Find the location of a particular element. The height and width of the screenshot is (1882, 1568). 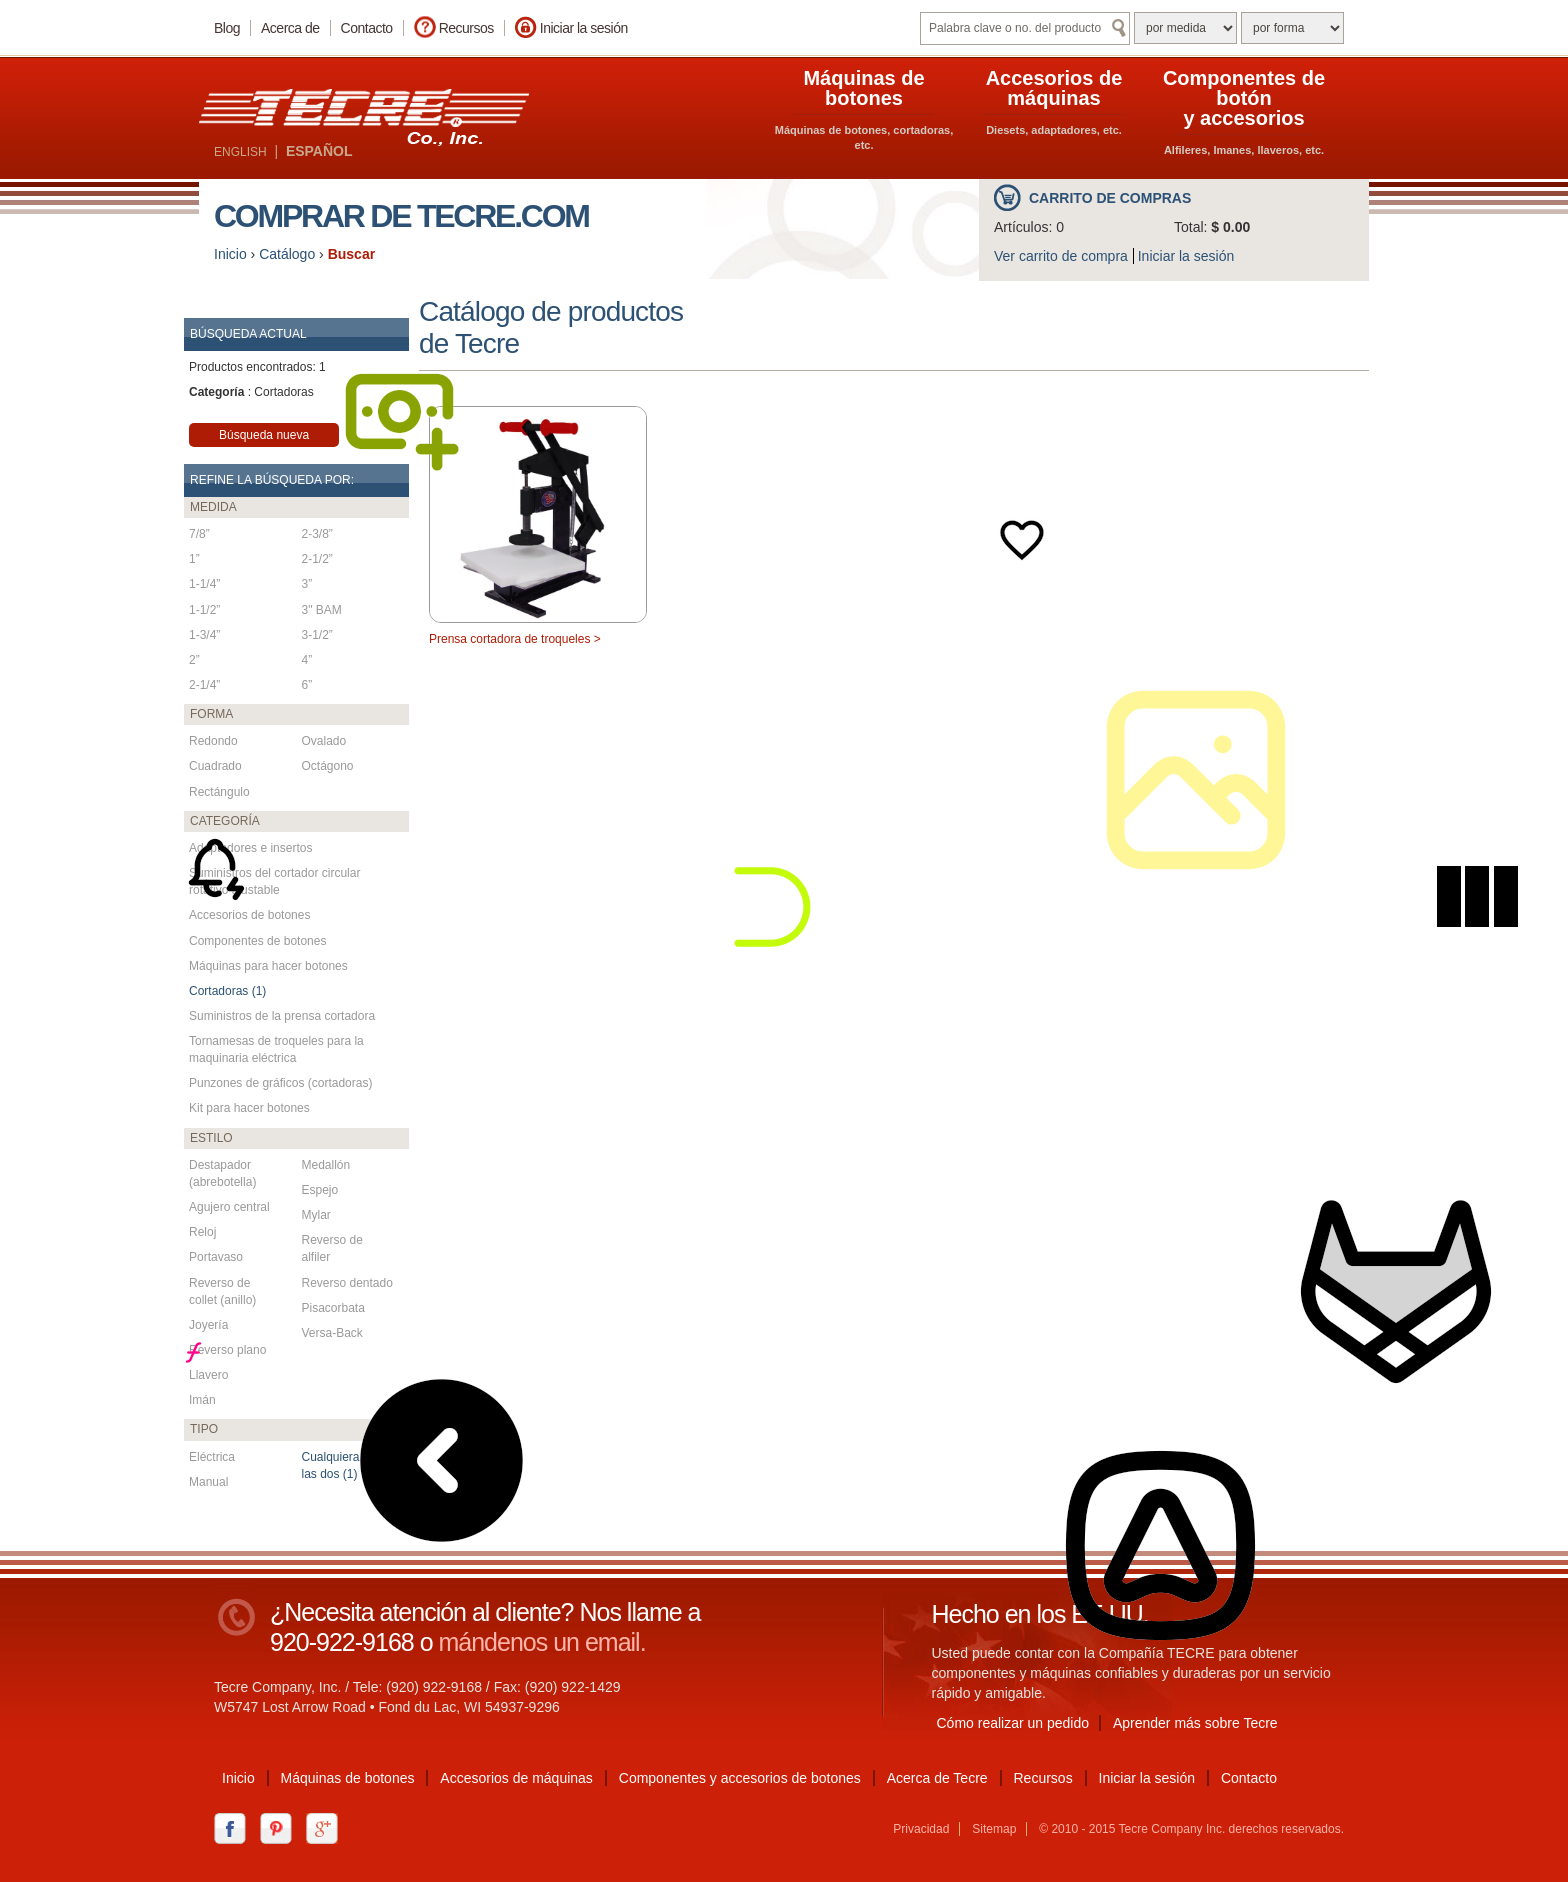

indicates a proper superset relationship in mathematical notation is located at coordinates (767, 907).